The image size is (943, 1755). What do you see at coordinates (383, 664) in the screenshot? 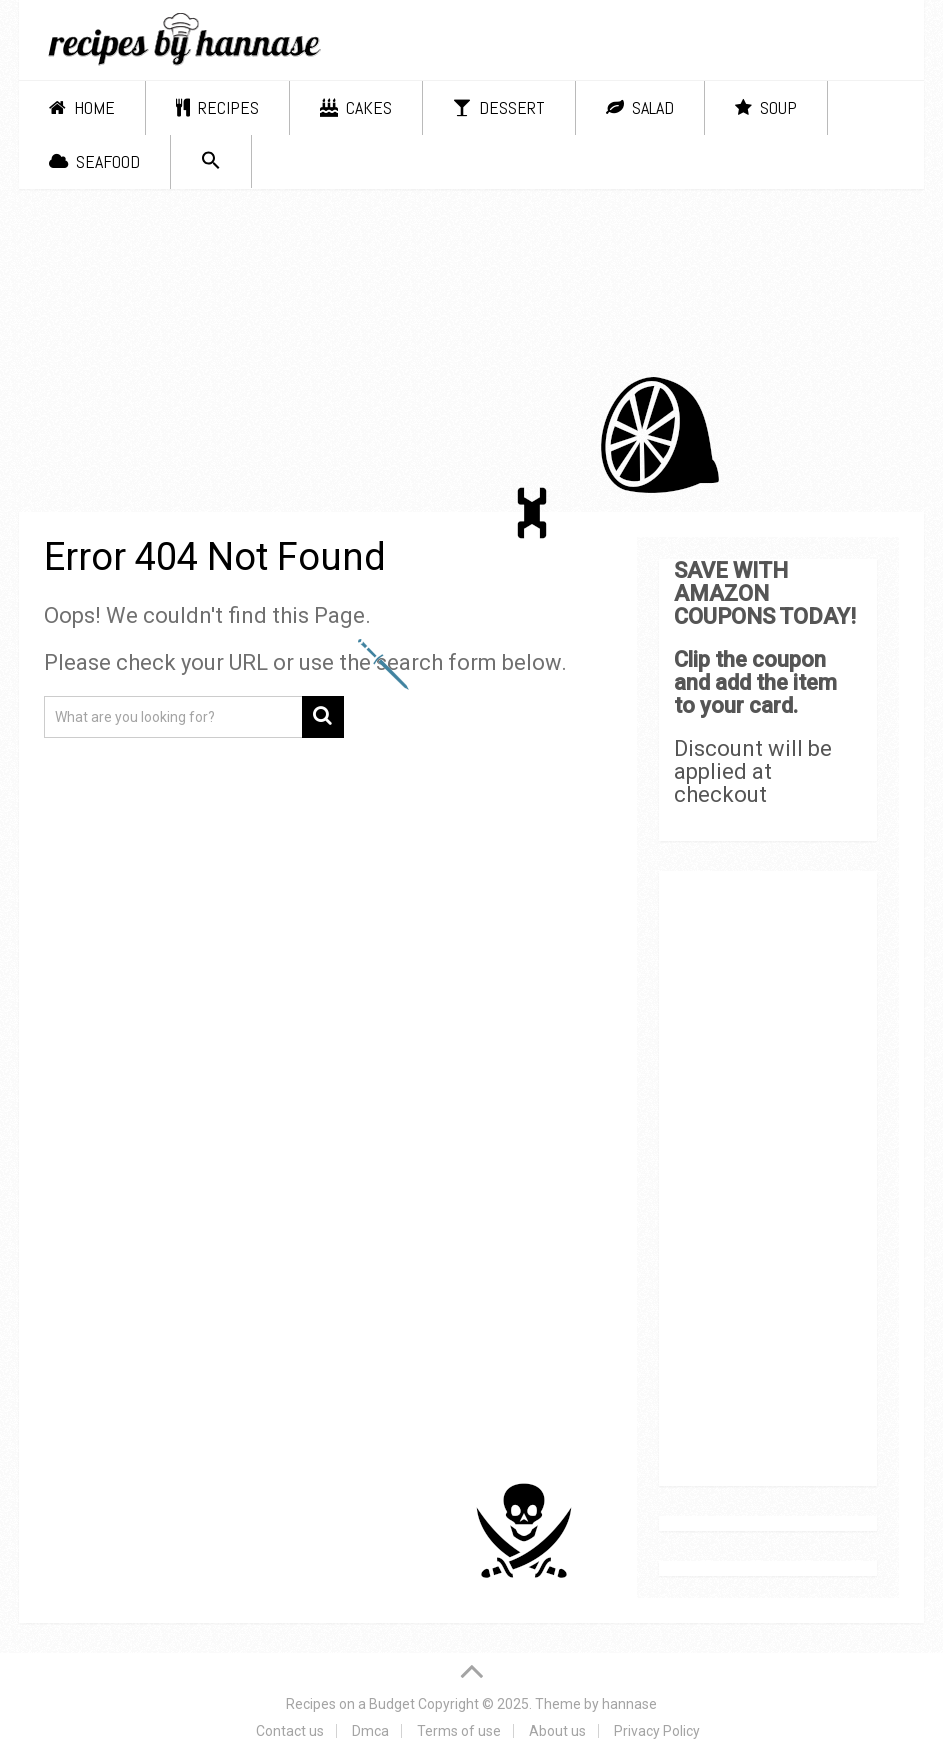
I see `equip a two-handed sword weapon` at bounding box center [383, 664].